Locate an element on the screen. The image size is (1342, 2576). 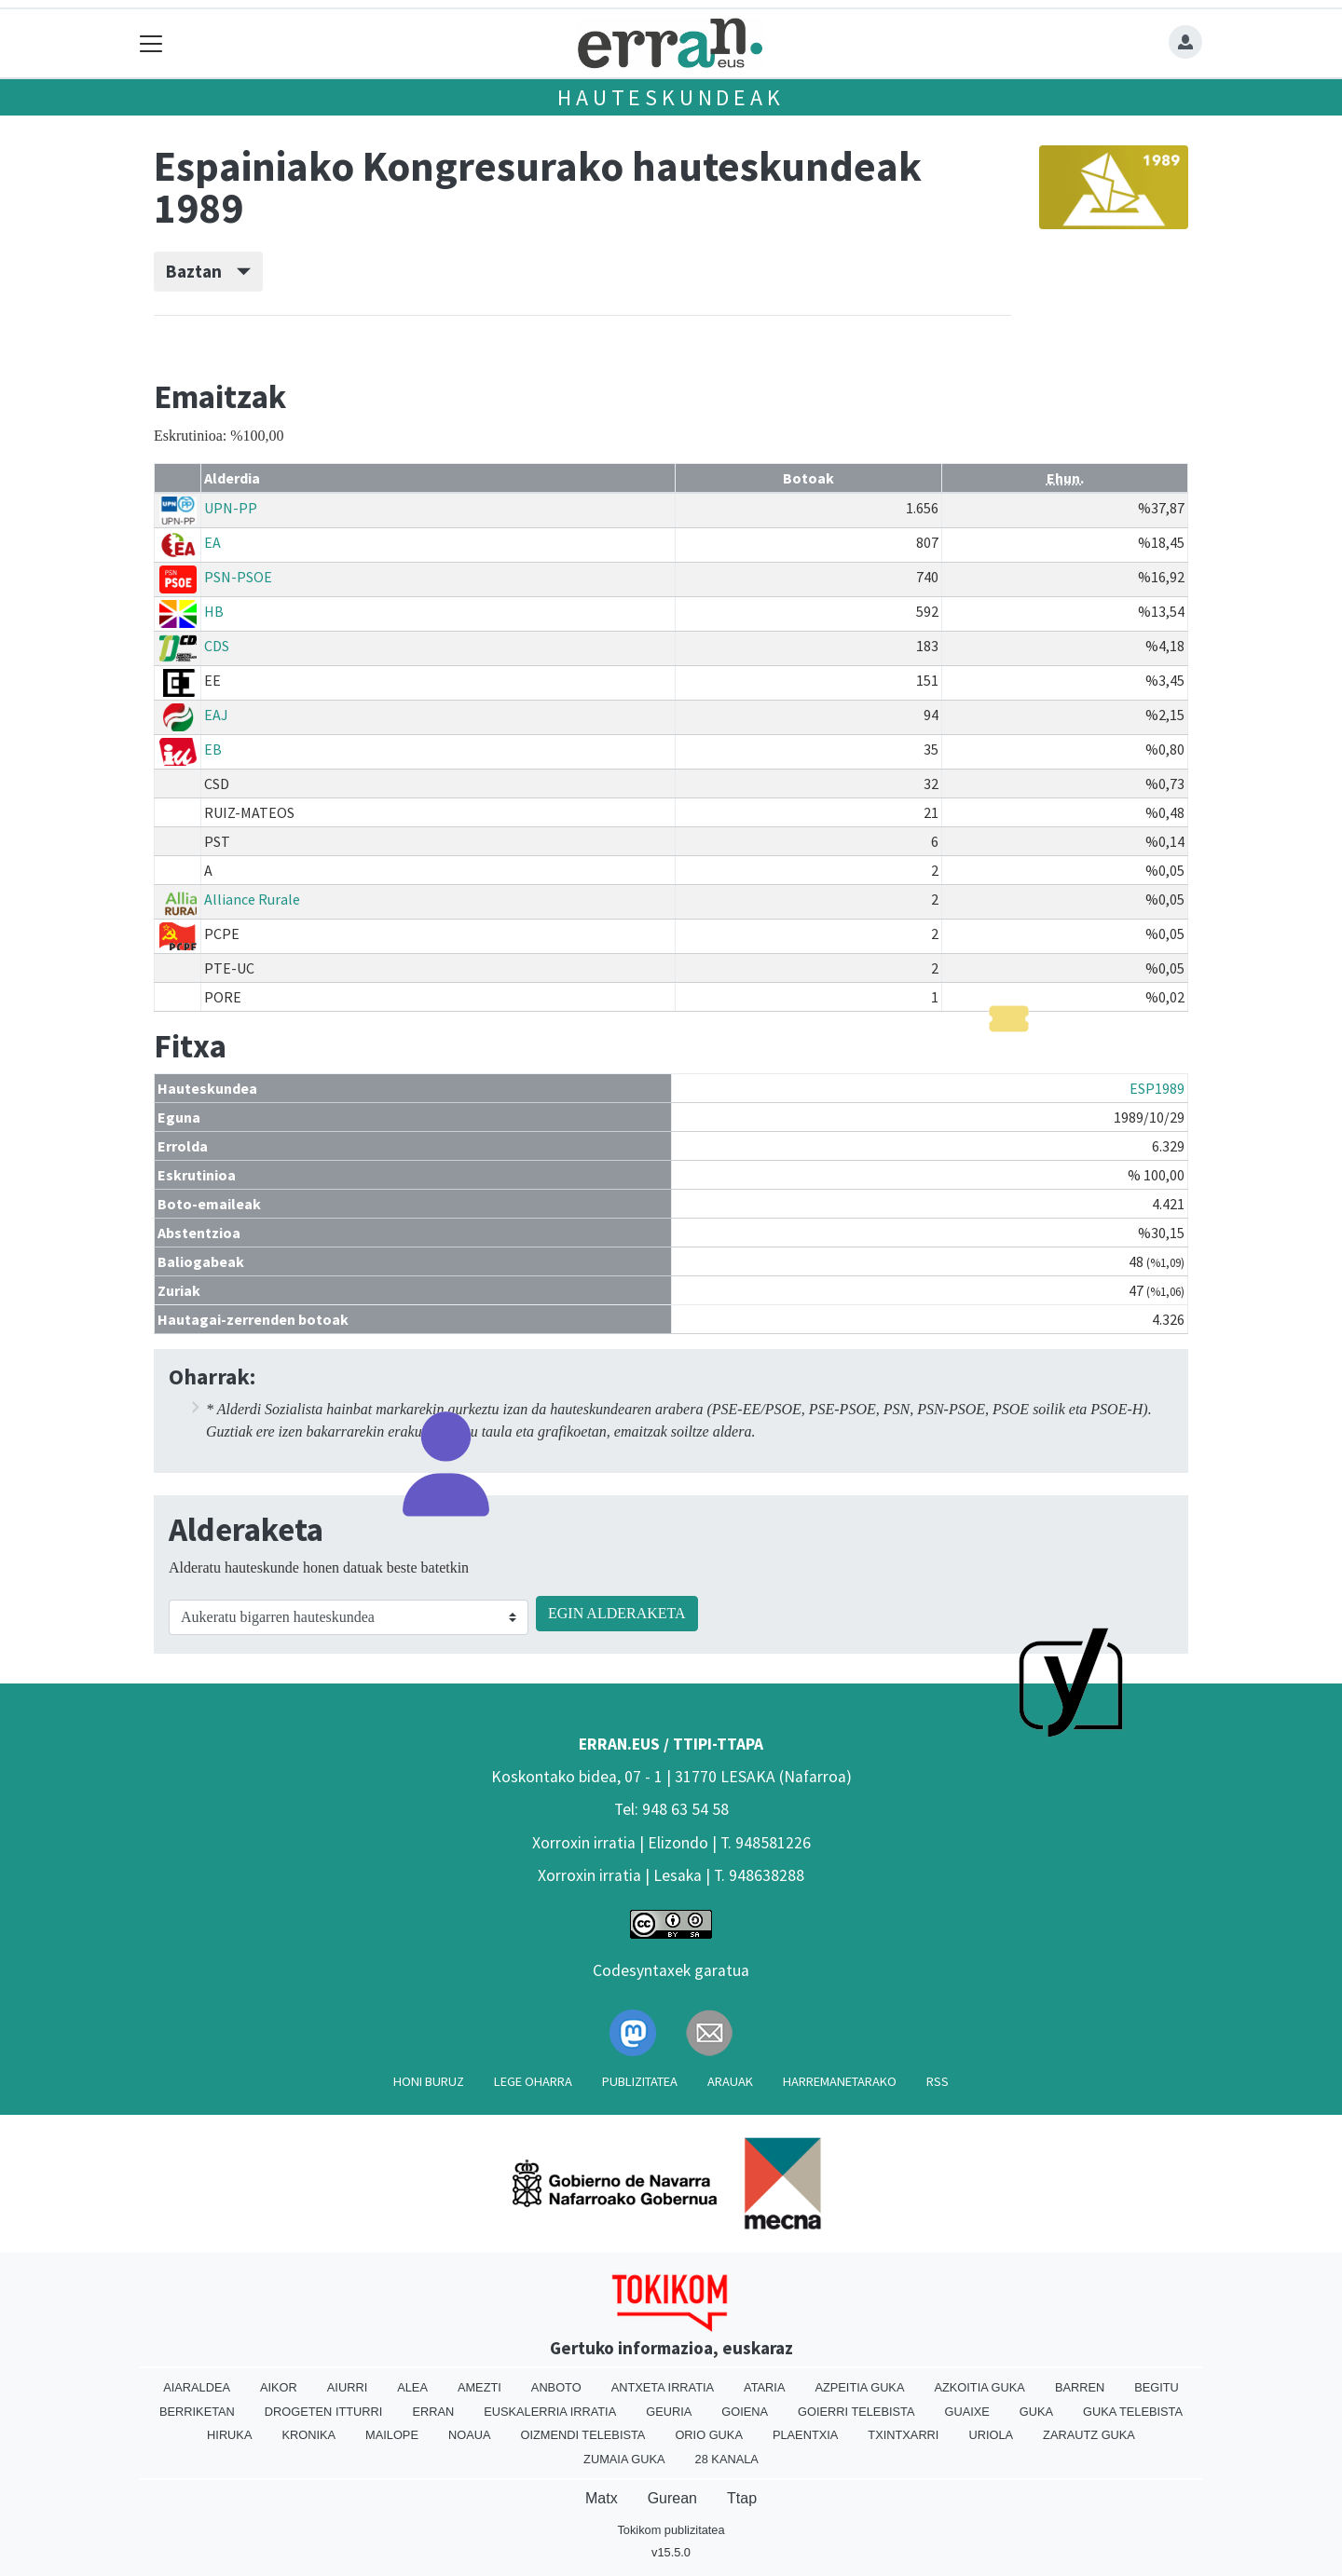
view your profile is located at coordinates (445, 1463).